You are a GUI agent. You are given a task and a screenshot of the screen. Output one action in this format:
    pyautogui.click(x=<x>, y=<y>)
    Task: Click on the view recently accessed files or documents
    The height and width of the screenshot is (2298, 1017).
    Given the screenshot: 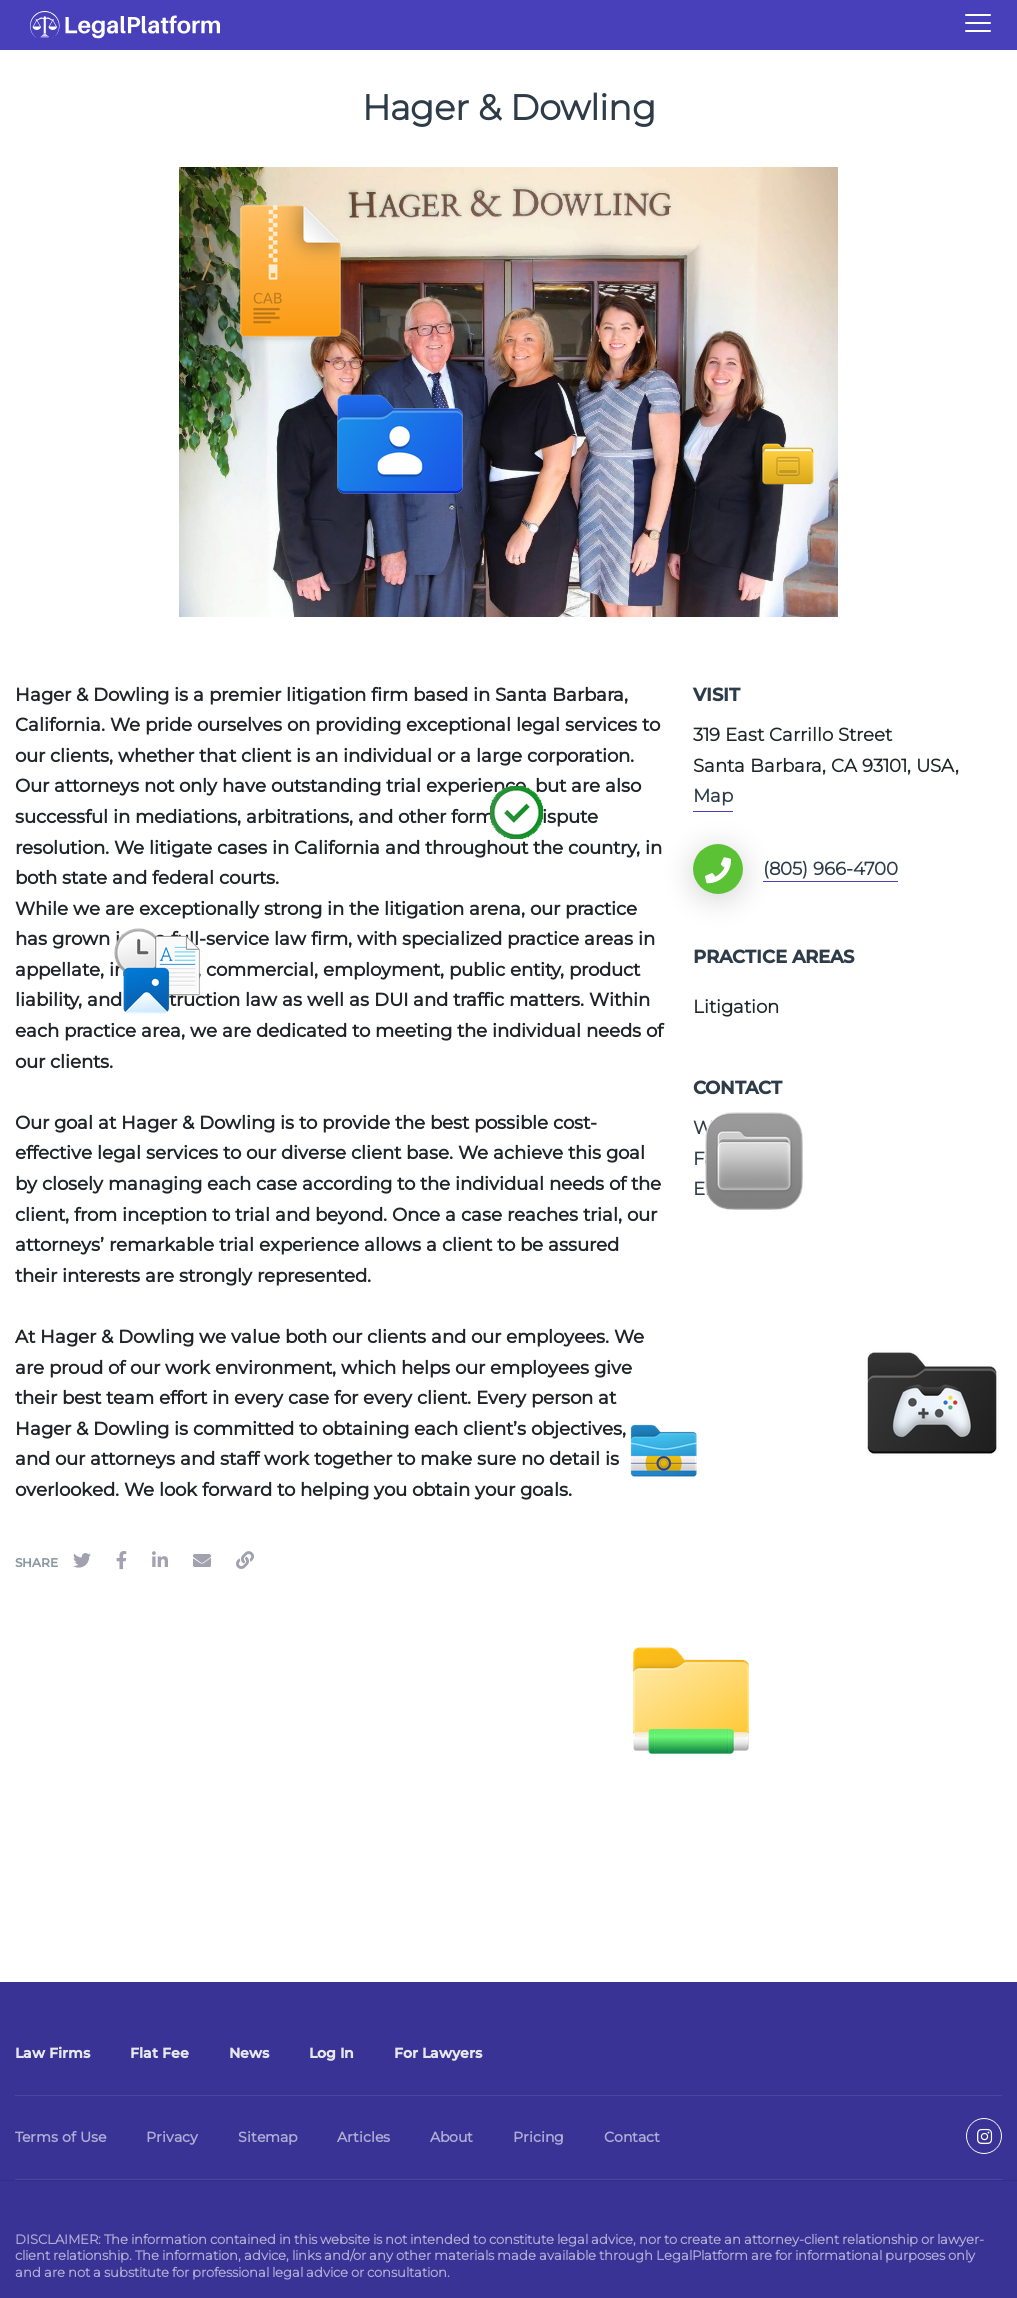 What is the action you would take?
    pyautogui.click(x=156, y=970)
    